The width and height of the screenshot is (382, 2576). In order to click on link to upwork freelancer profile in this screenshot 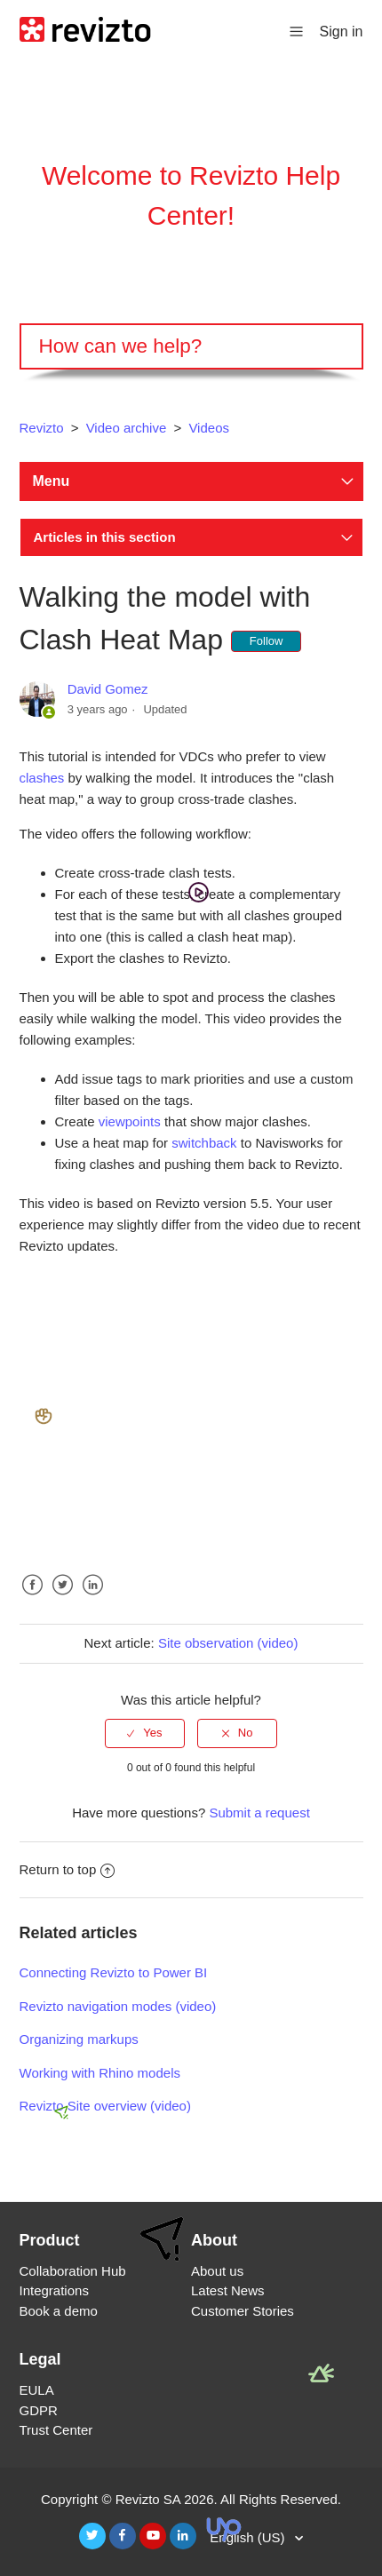, I will do `click(224, 2528)`.